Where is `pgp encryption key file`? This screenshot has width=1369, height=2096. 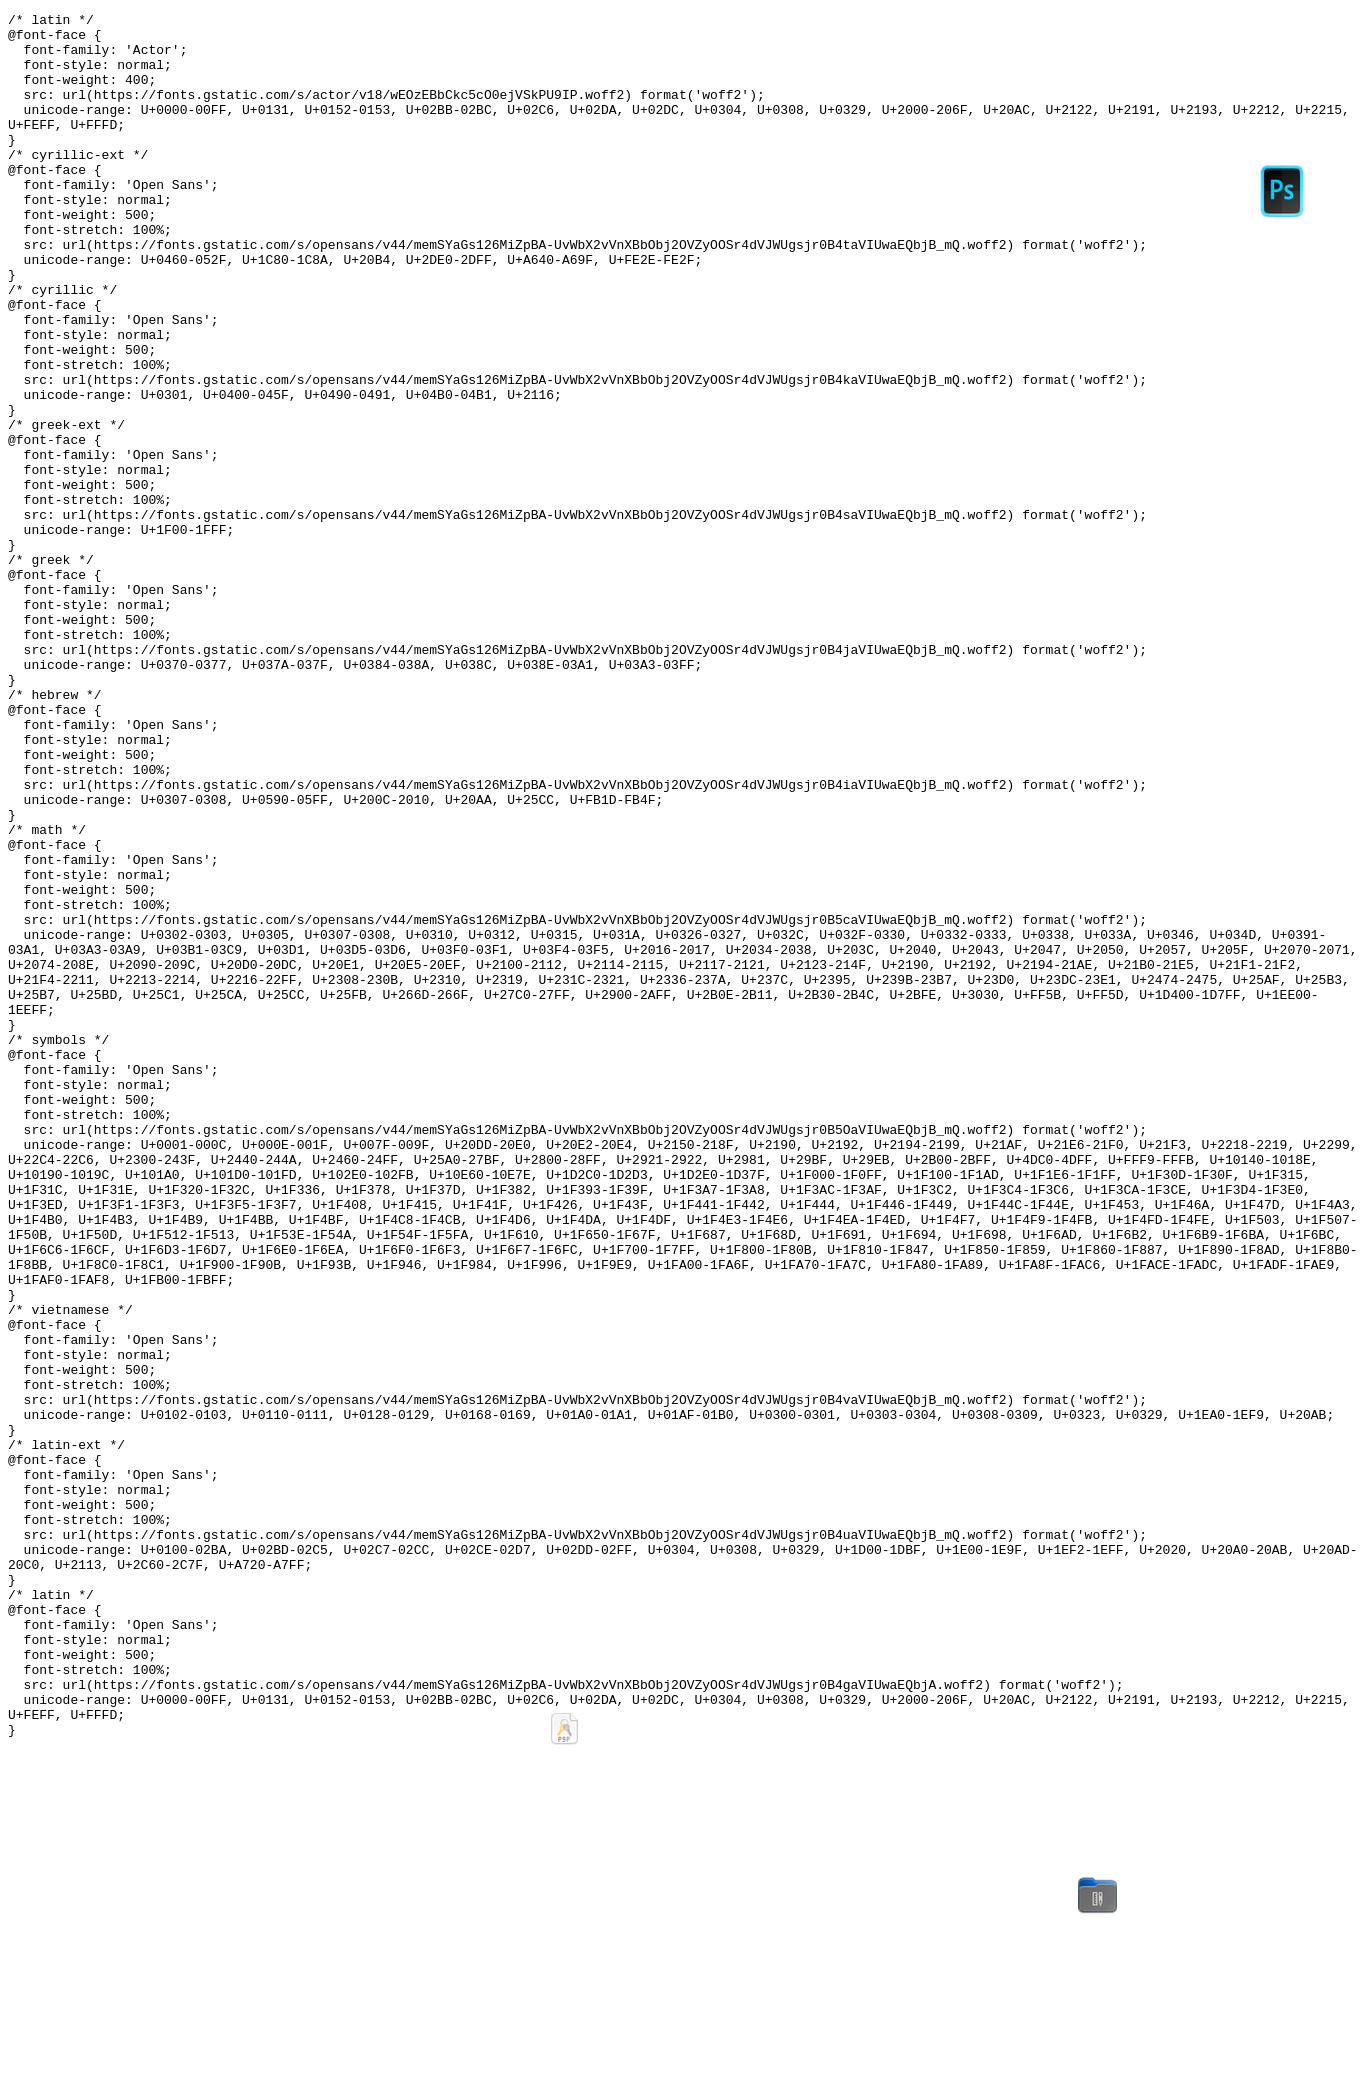
pgp encryption key file is located at coordinates (564, 1728).